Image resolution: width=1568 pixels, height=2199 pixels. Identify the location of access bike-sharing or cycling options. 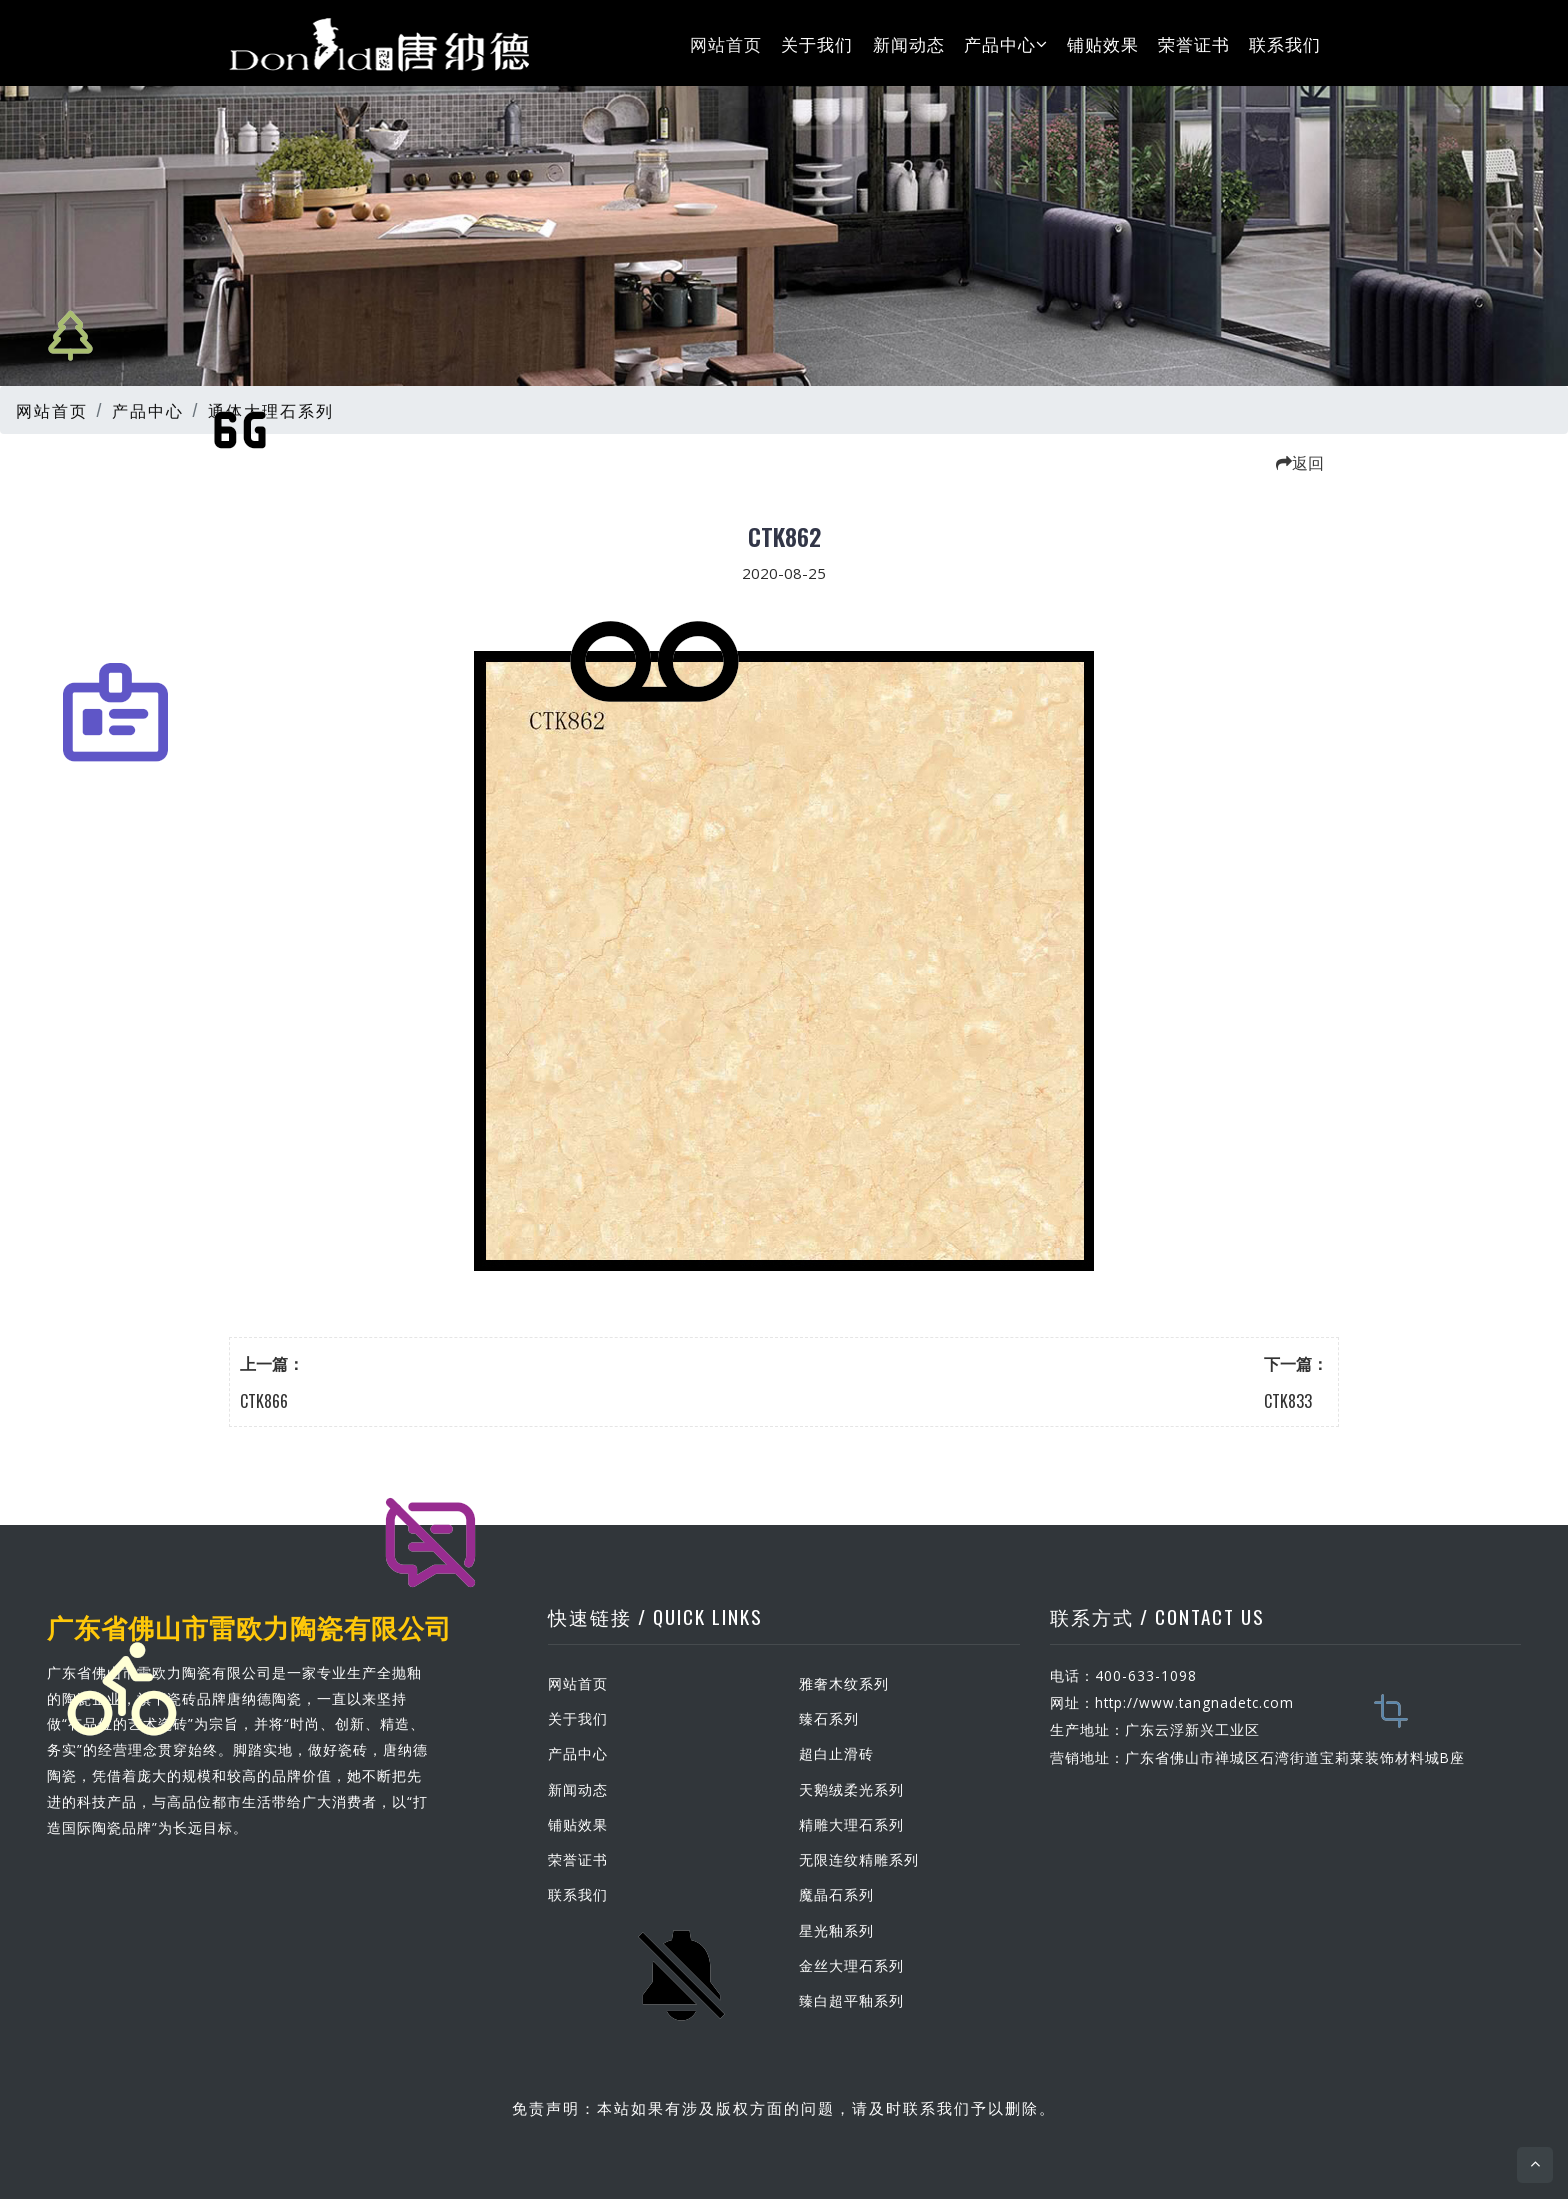
(122, 1687).